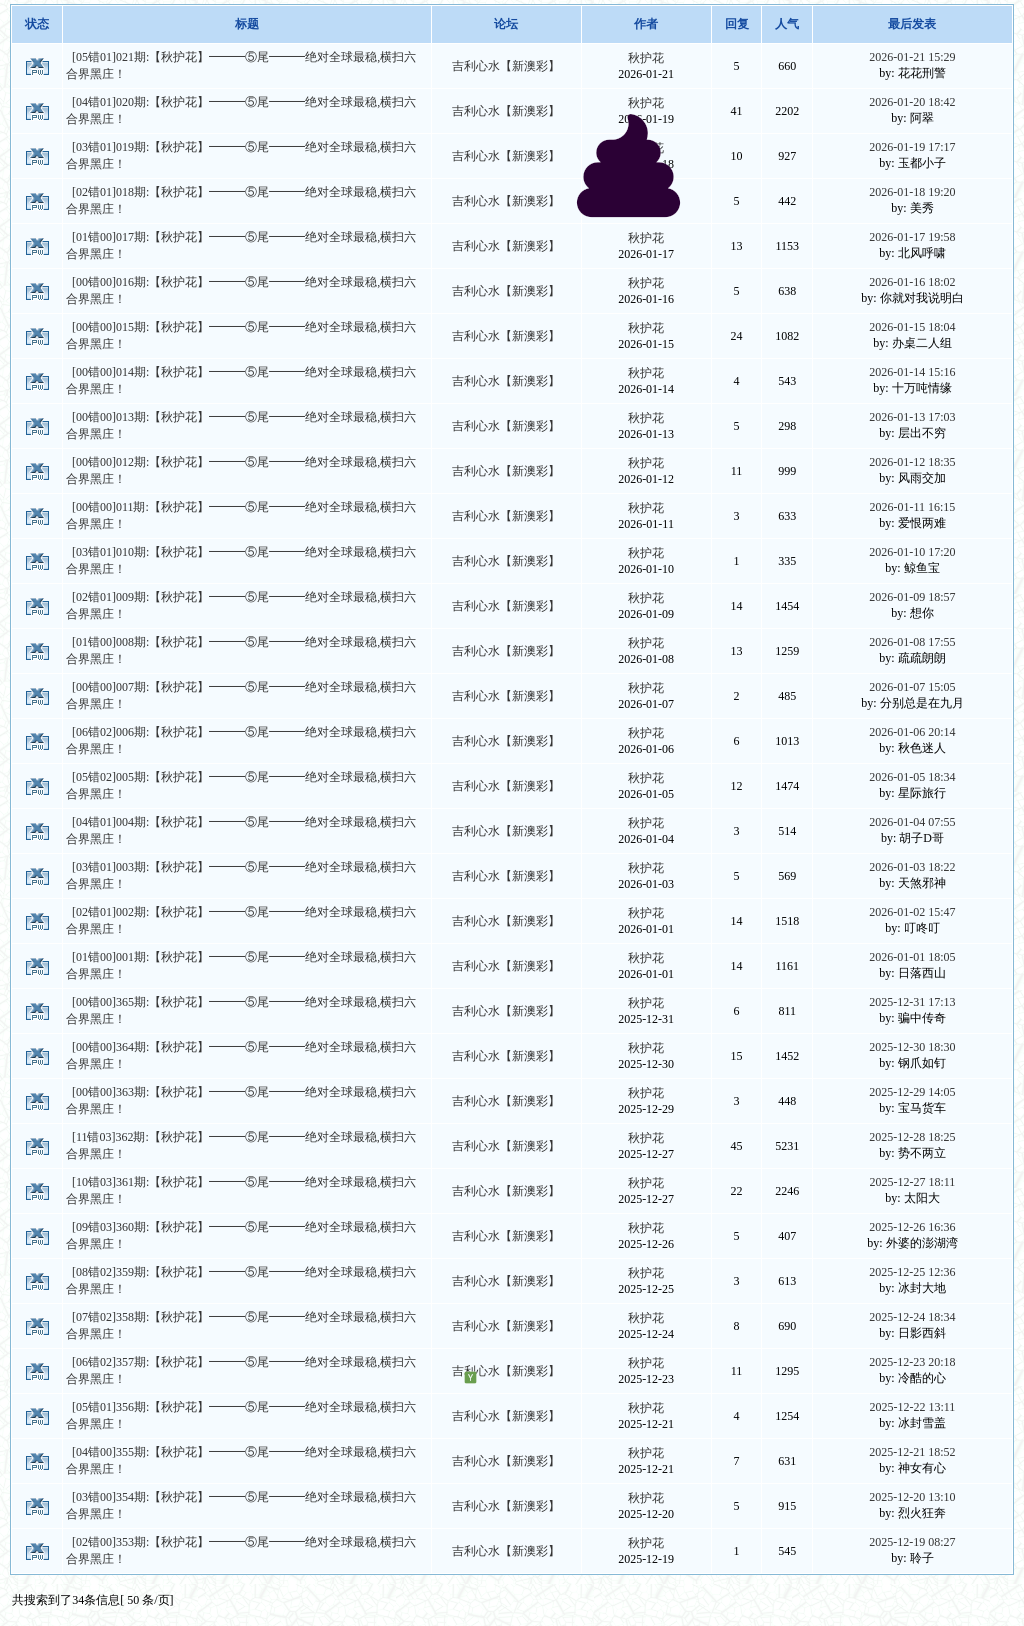 The height and width of the screenshot is (1626, 1024). I want to click on add a poop emoji reaction to a message, so click(628, 165).